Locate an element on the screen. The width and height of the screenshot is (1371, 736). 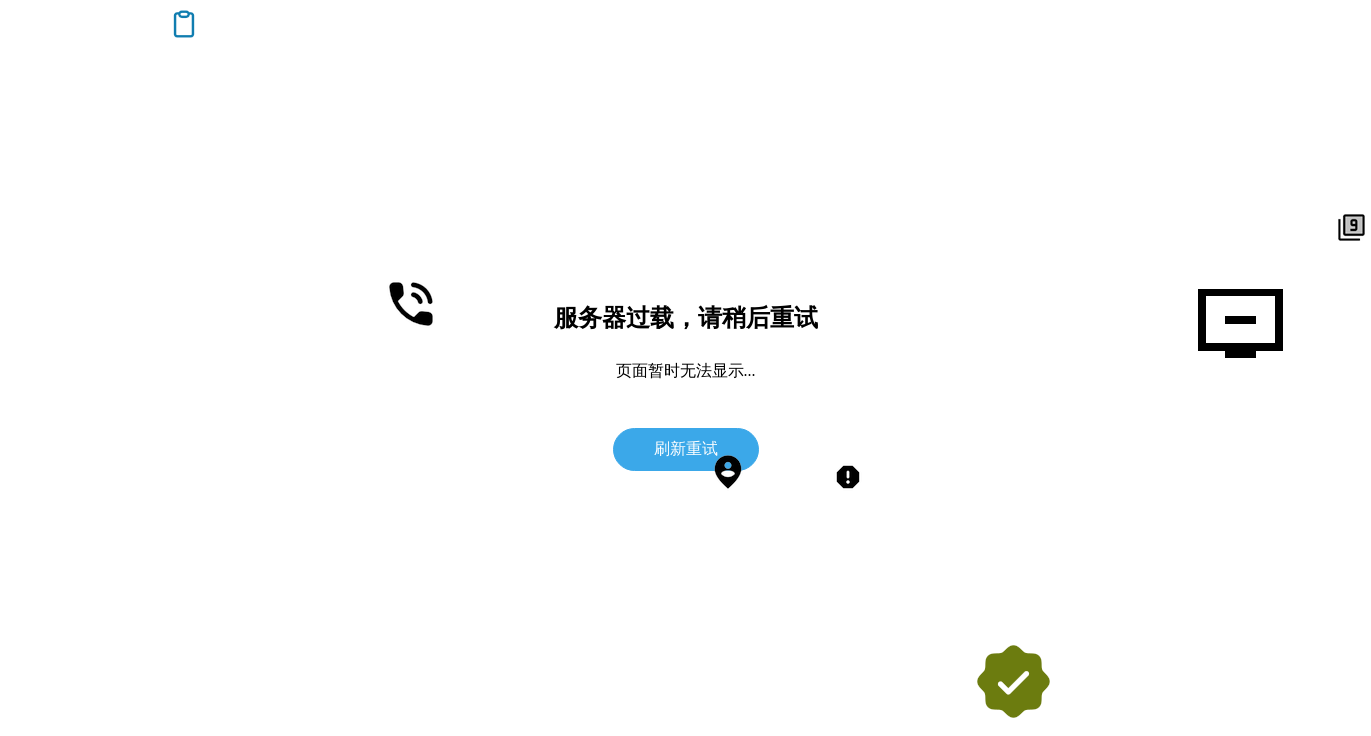
view a person's location on the map is located at coordinates (728, 472).